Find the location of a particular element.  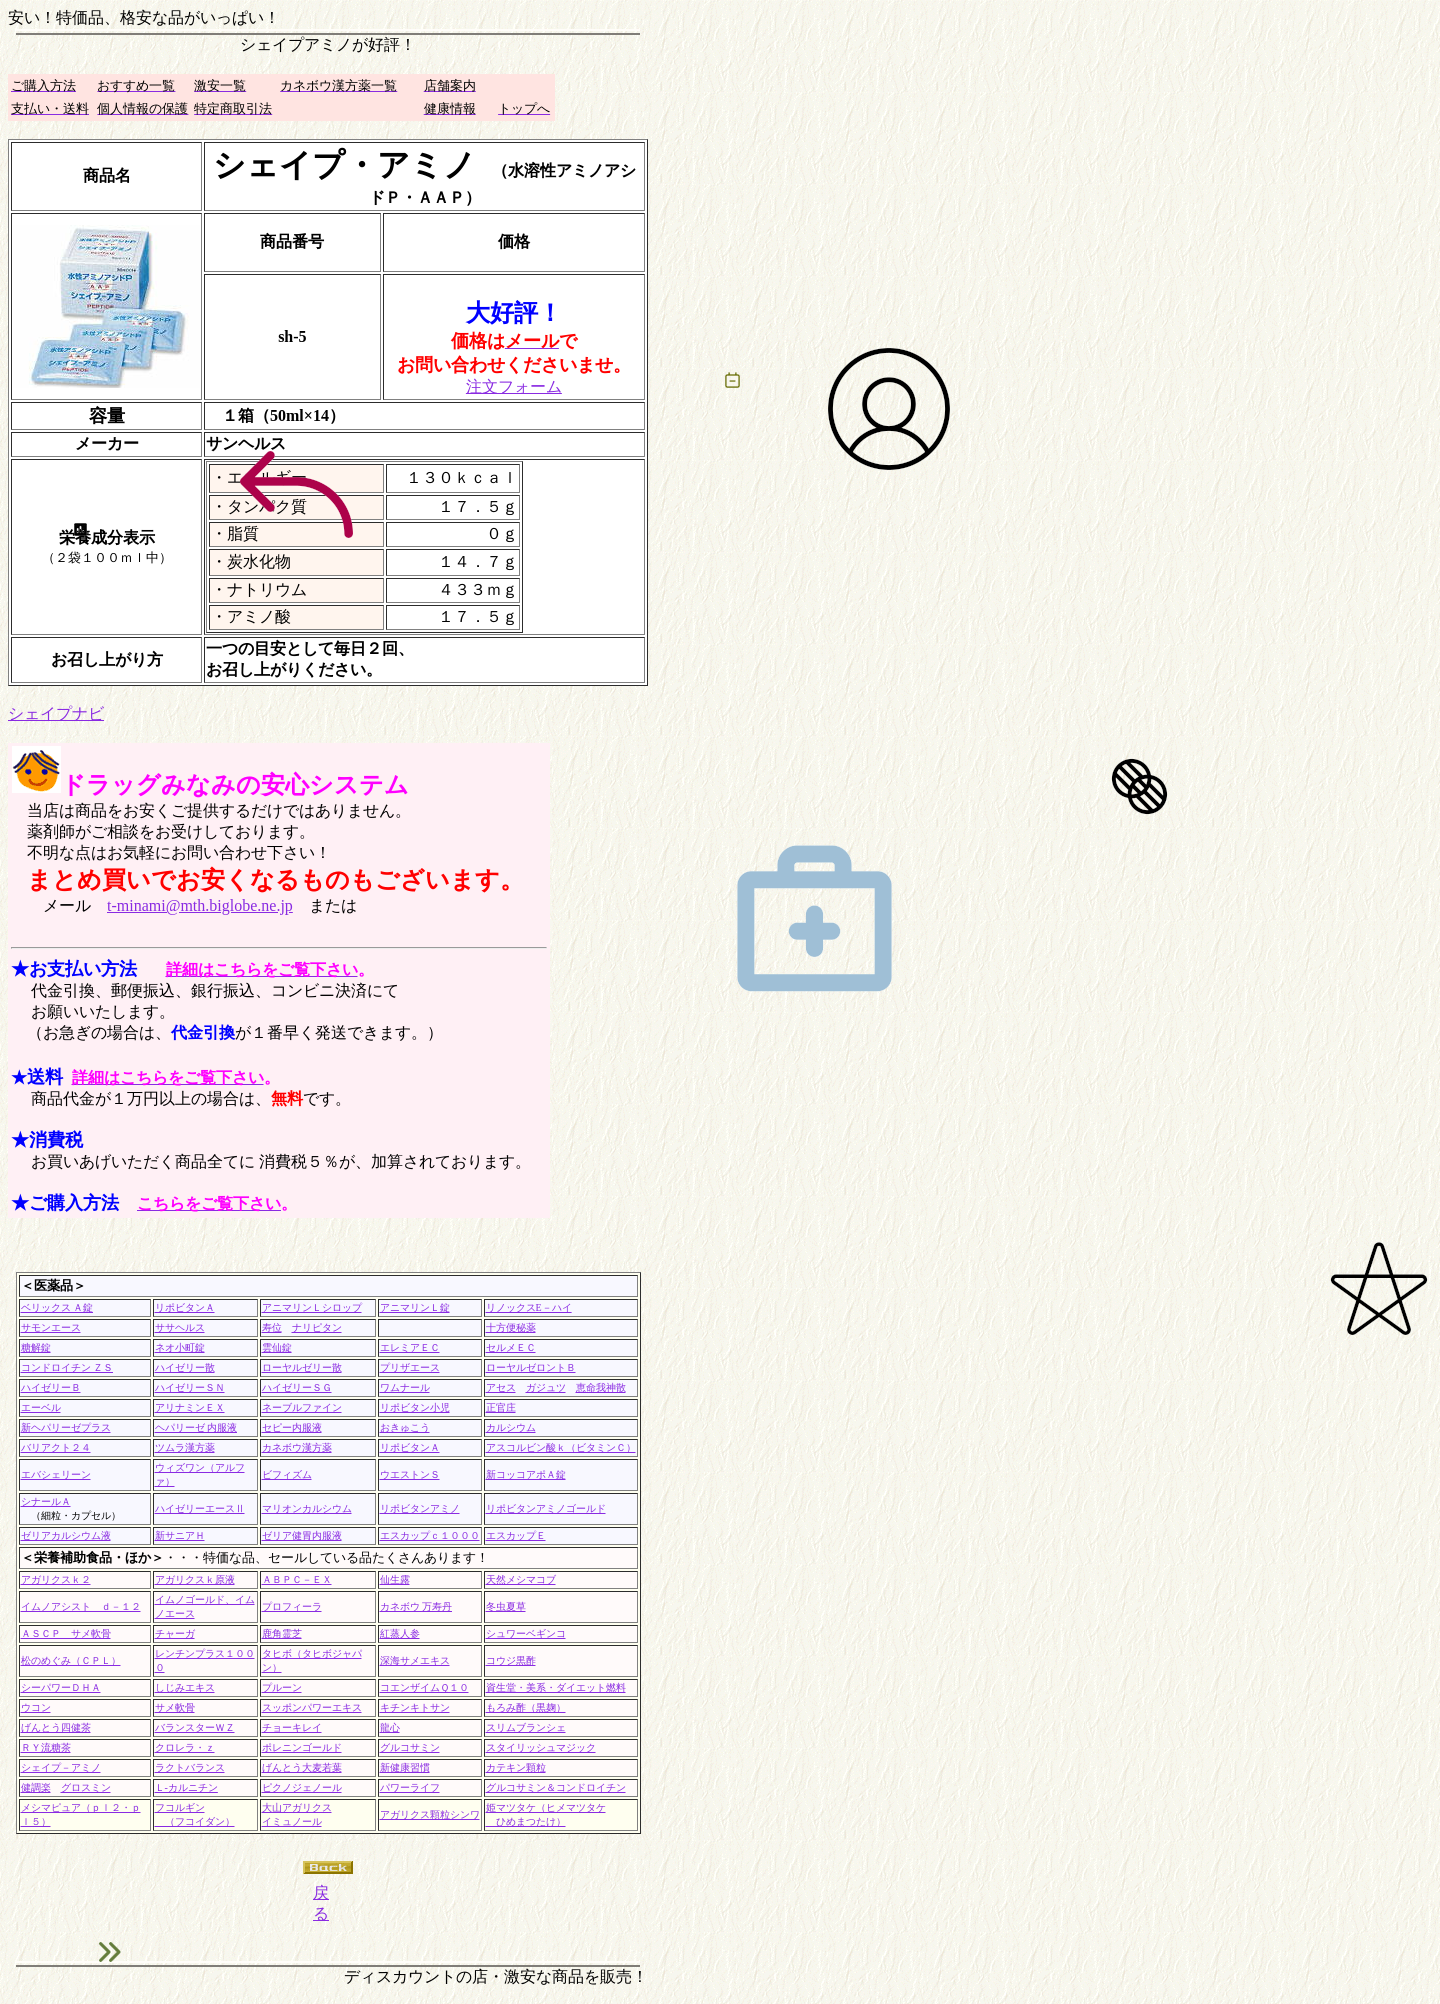

merge or combine selected elements is located at coordinates (1139, 786).